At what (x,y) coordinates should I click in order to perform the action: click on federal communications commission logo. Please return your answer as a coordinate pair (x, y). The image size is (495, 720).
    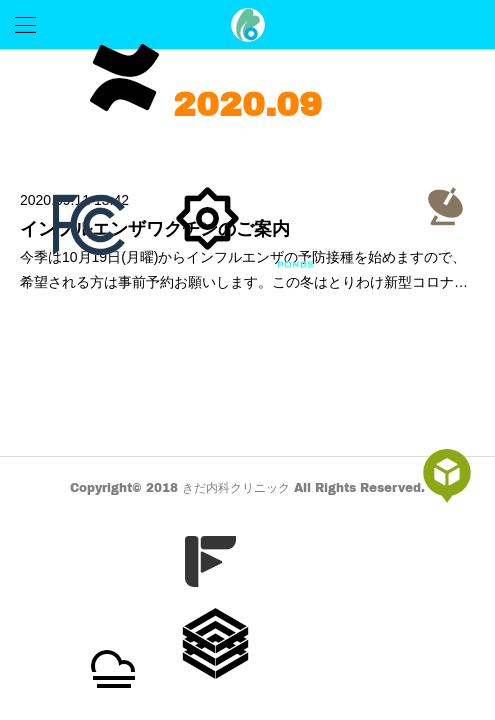
    Looking at the image, I should click on (89, 225).